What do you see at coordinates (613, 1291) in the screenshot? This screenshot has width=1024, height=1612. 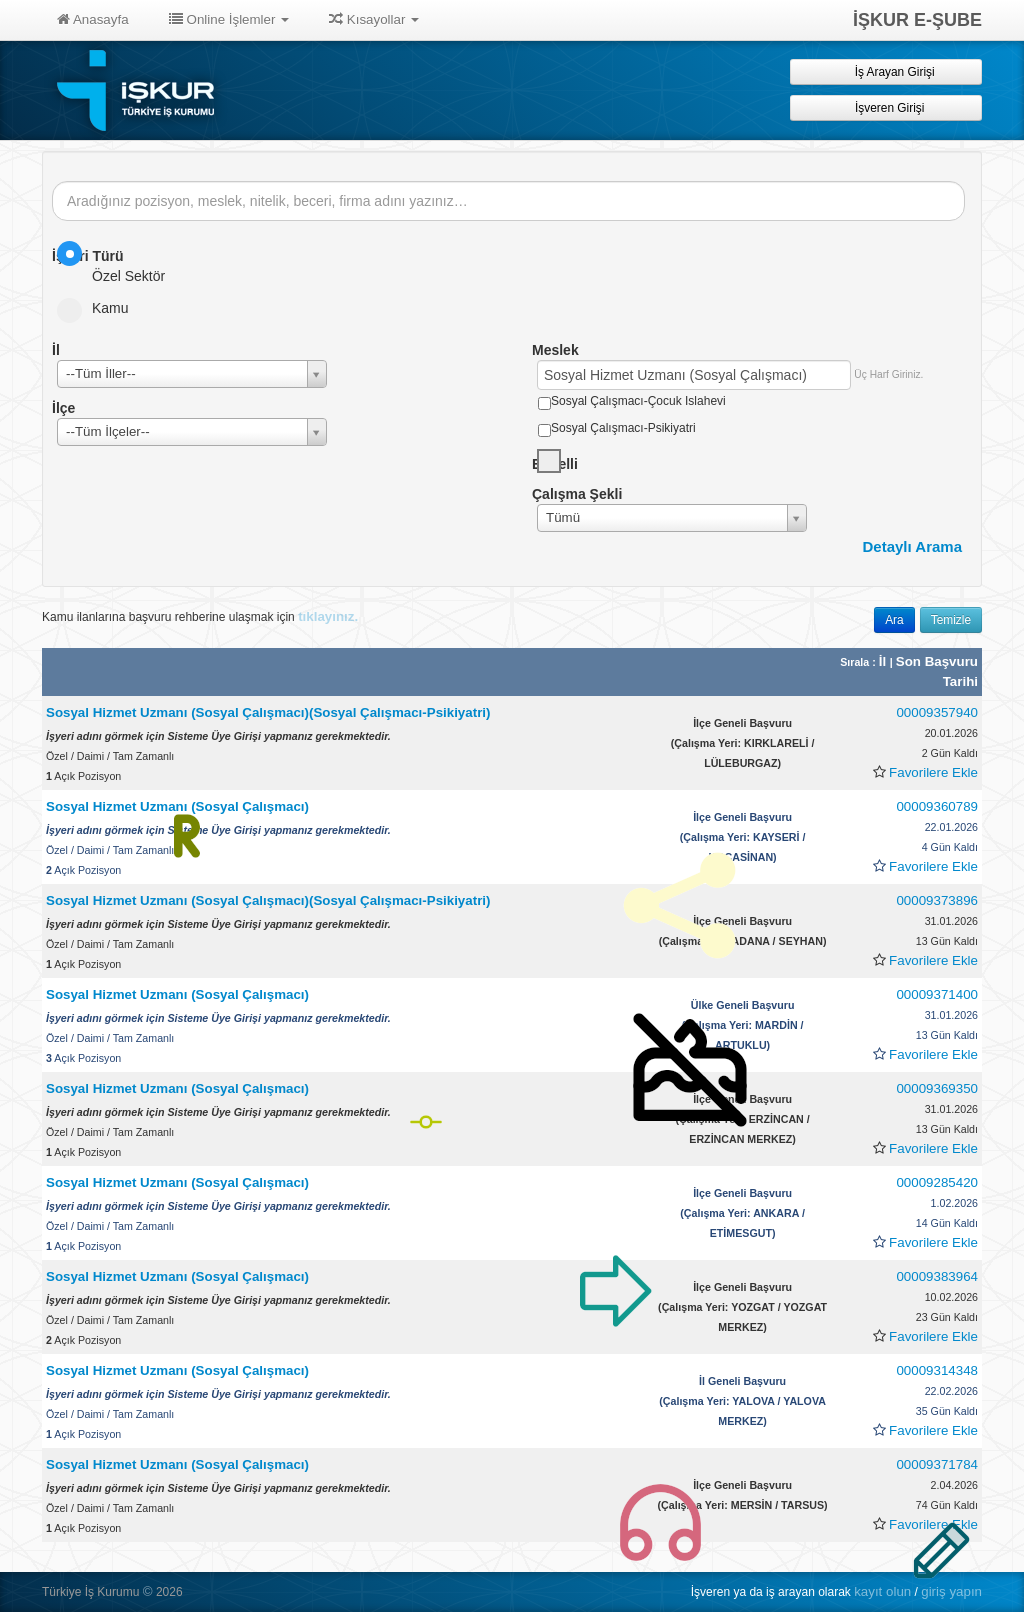 I see `navigate to the next item or step` at bounding box center [613, 1291].